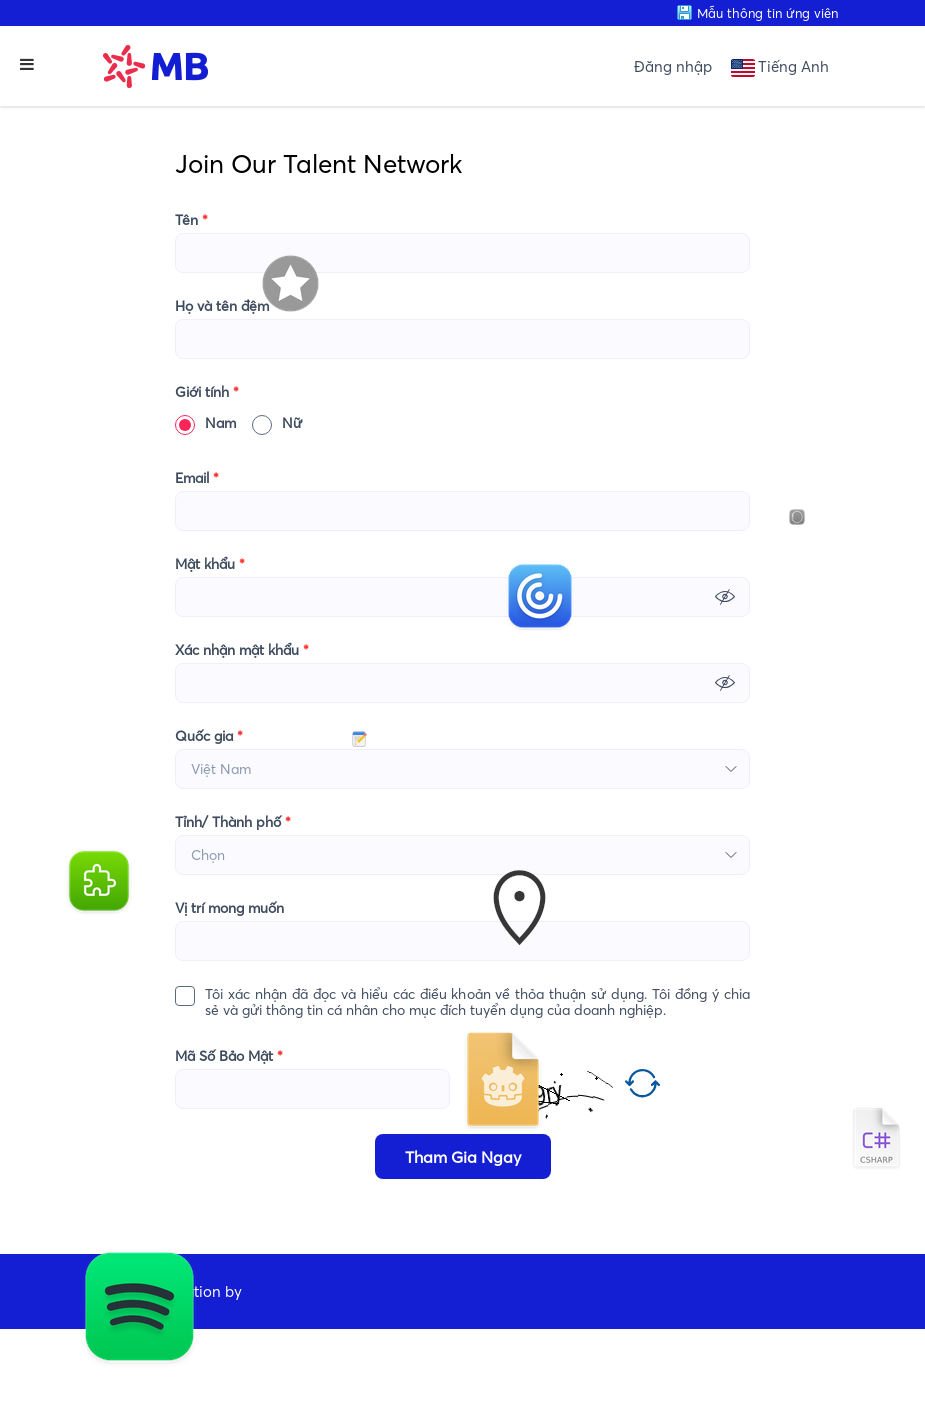 The width and height of the screenshot is (925, 1404). I want to click on indicates an unrated item, so click(290, 283).